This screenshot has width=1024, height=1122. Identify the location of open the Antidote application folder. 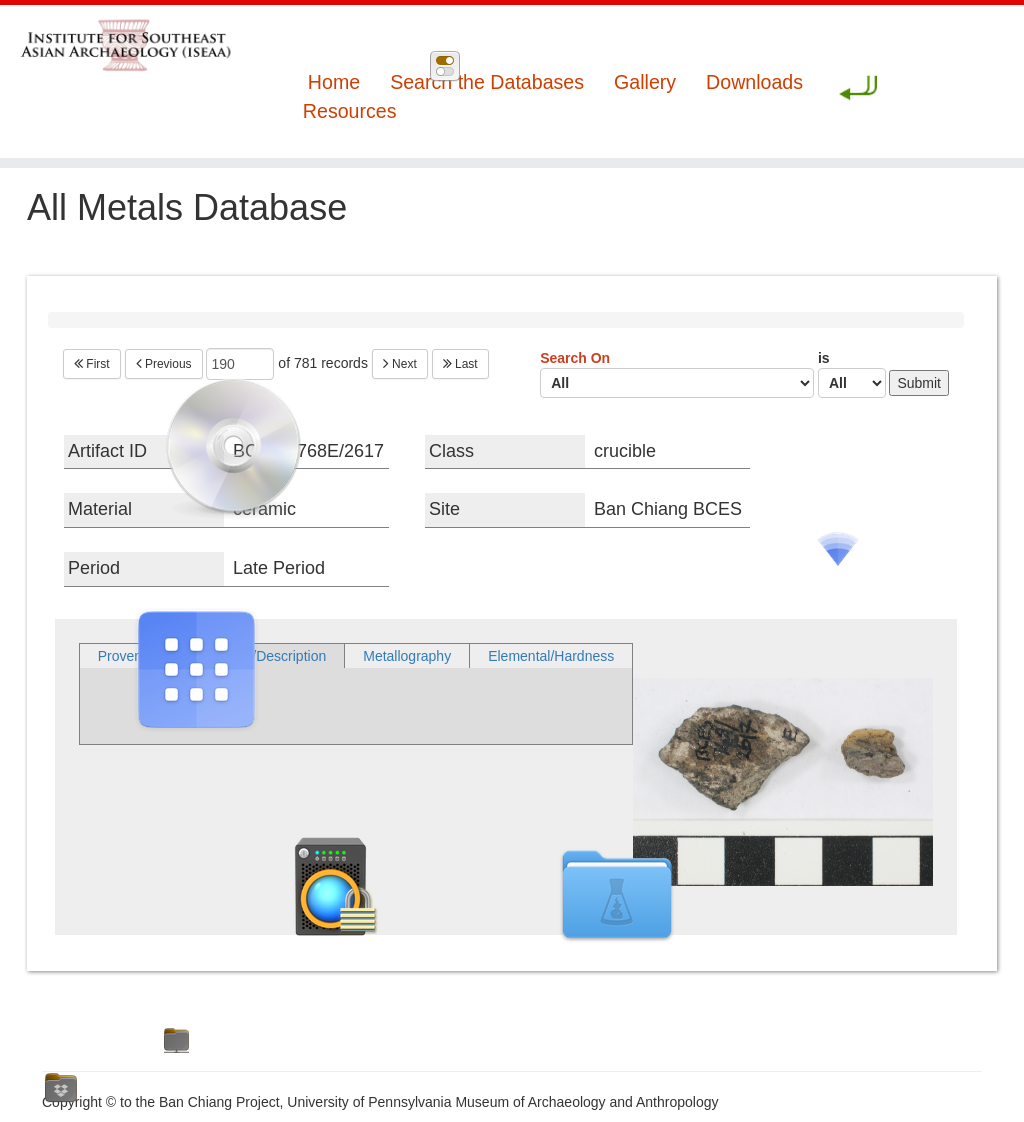
(617, 894).